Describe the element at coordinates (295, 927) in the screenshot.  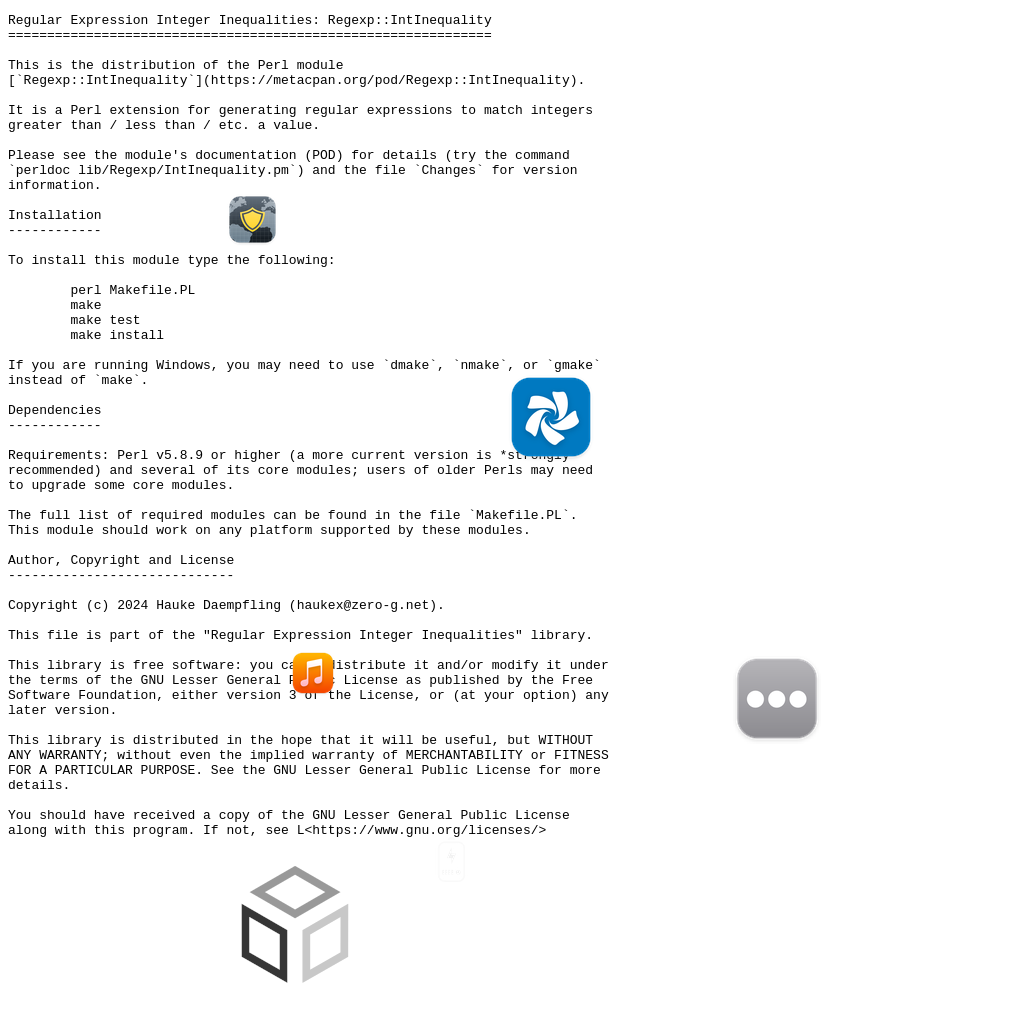
I see `open gtk demo application` at that location.